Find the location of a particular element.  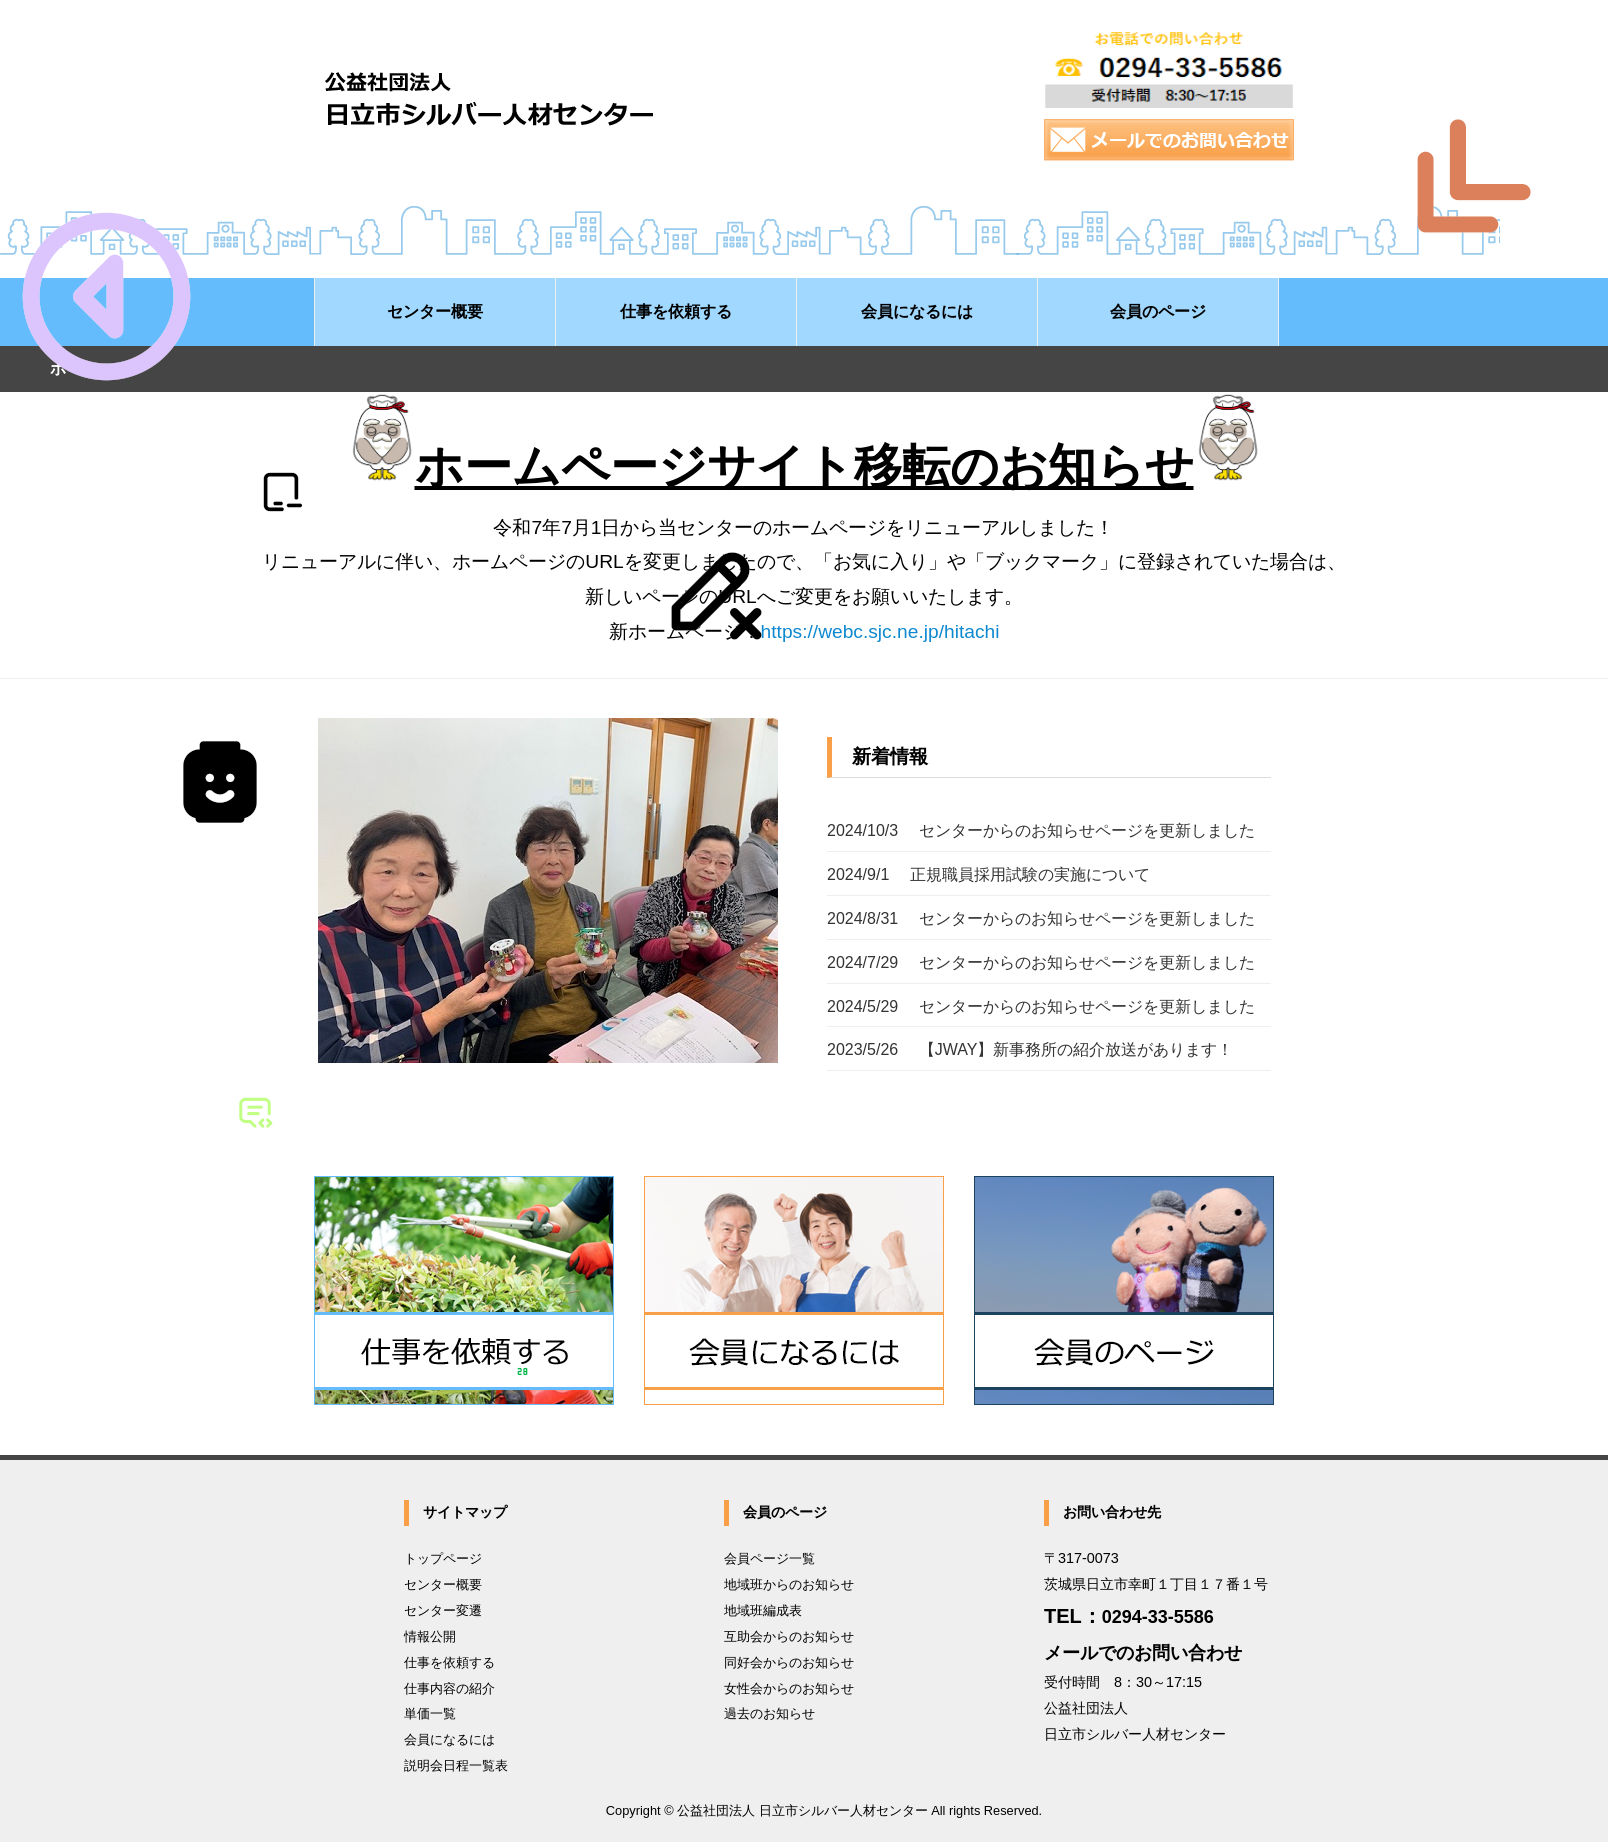

remove an iPad from connected devices is located at coordinates (281, 492).